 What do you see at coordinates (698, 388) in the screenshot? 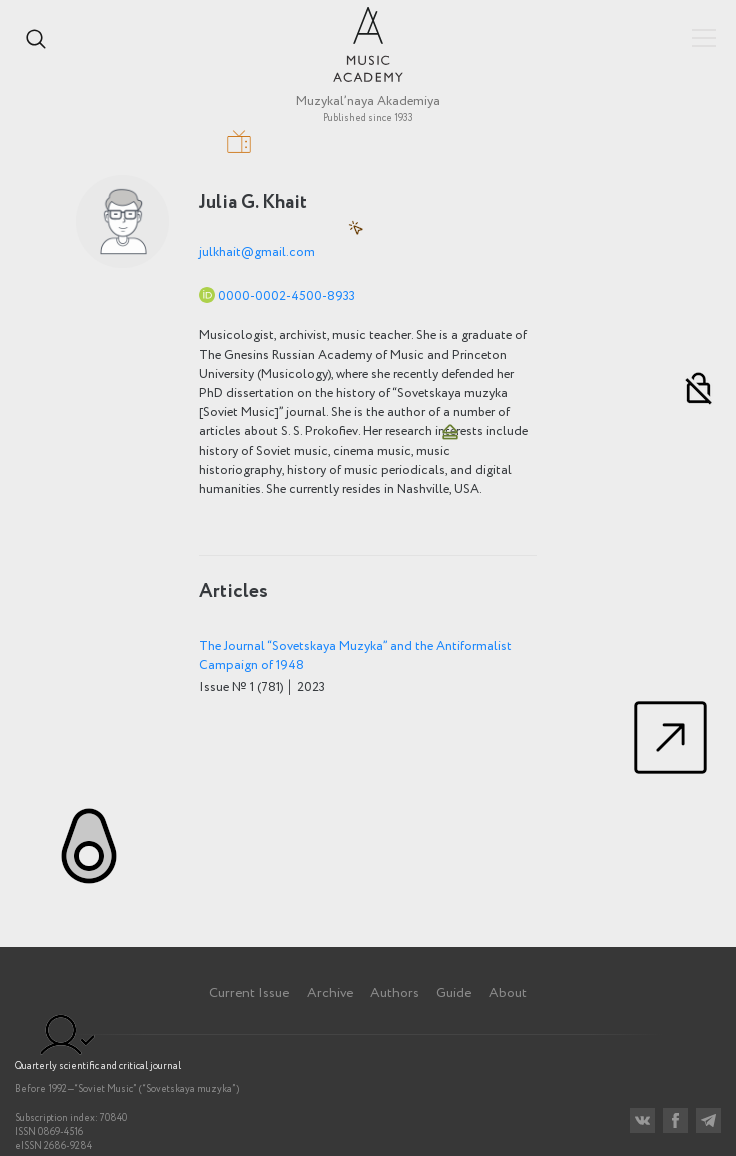
I see `indicates an unencrypted or insecure connection` at bounding box center [698, 388].